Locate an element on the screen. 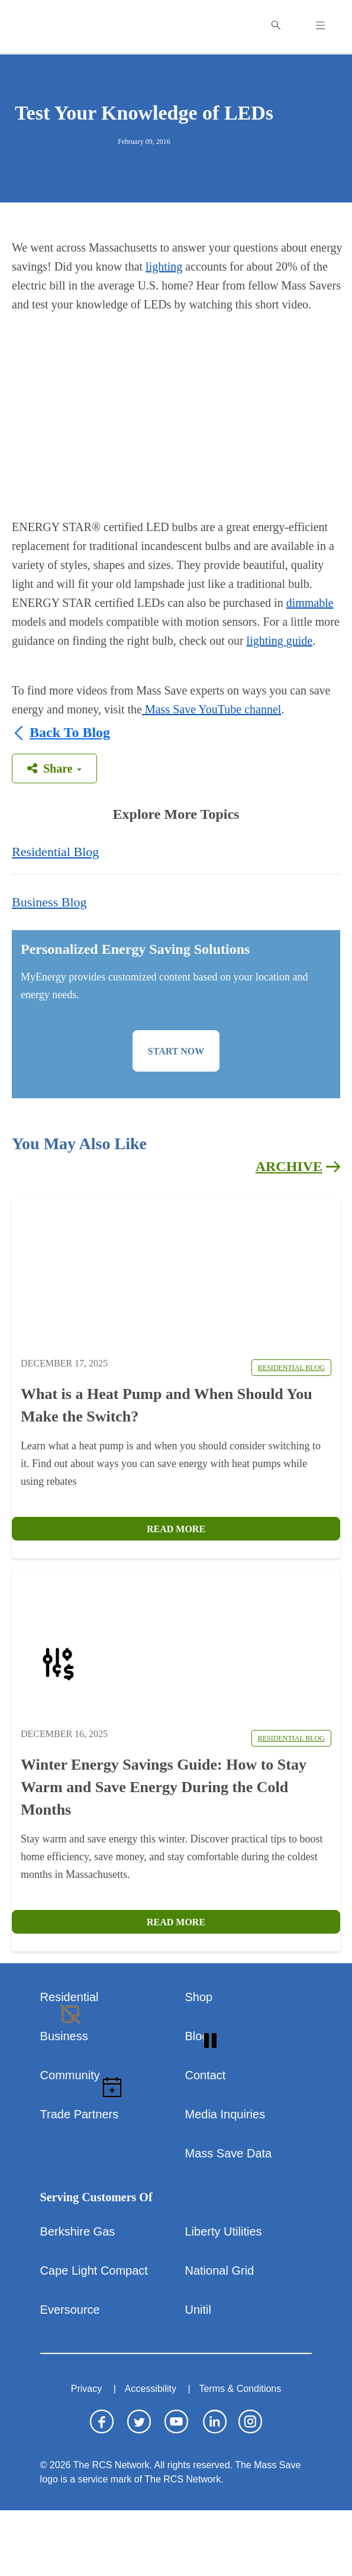  adjust pricing or cost settings is located at coordinates (57, 1662).